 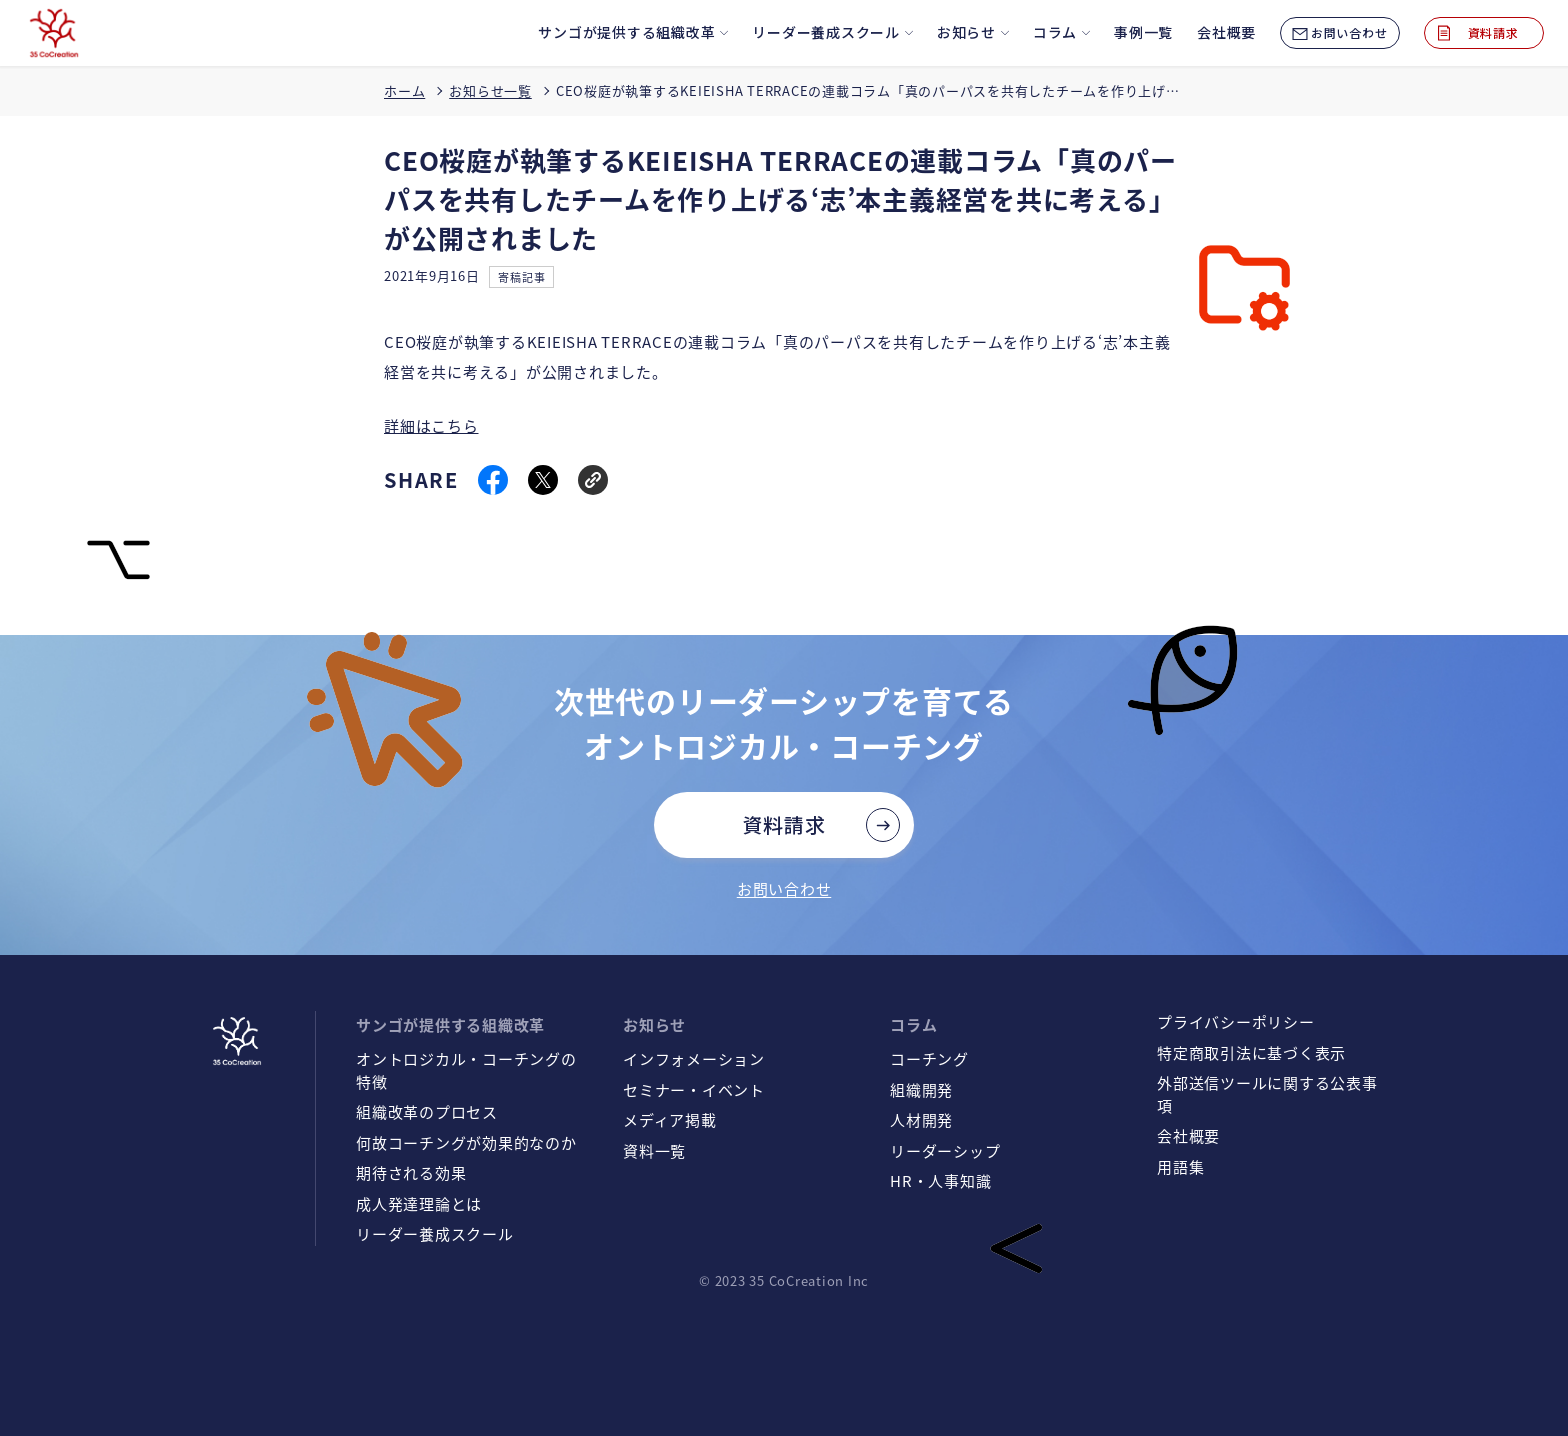 I want to click on go back to the previous screen, so click(x=1017, y=1248).